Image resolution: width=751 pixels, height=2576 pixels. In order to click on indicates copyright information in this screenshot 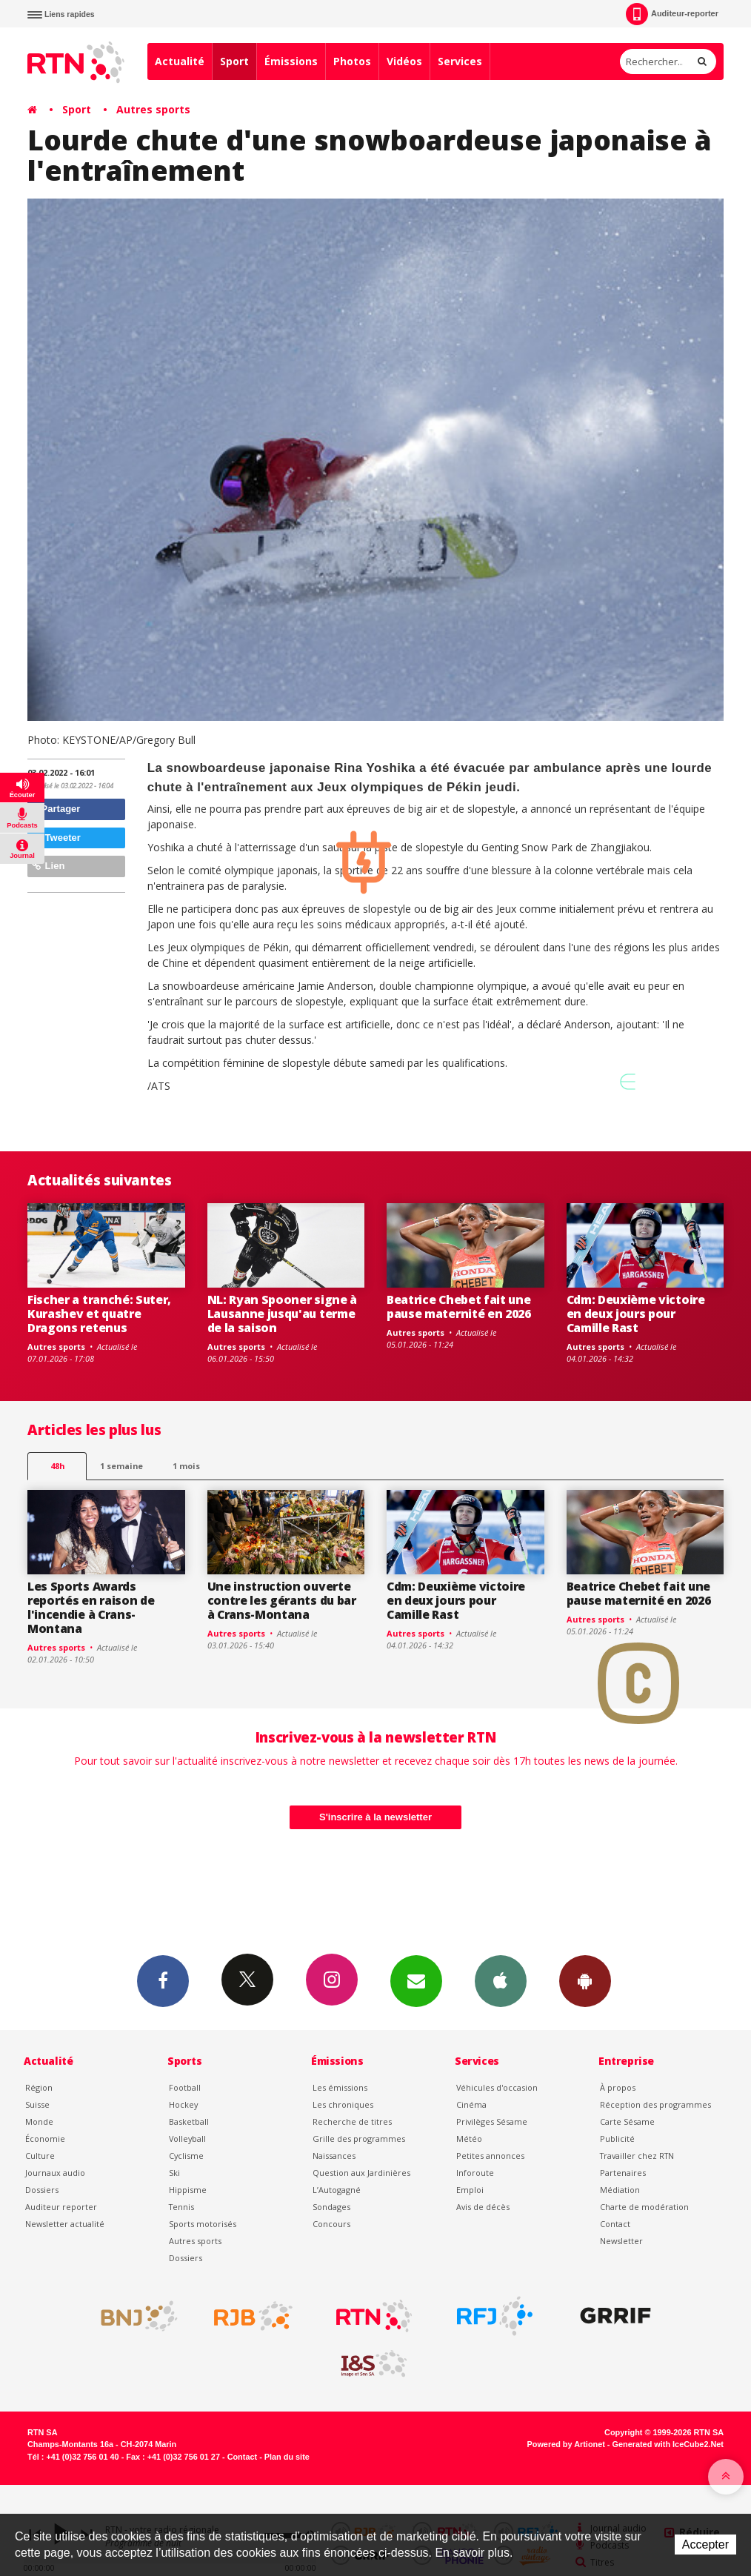, I will do `click(638, 1683)`.